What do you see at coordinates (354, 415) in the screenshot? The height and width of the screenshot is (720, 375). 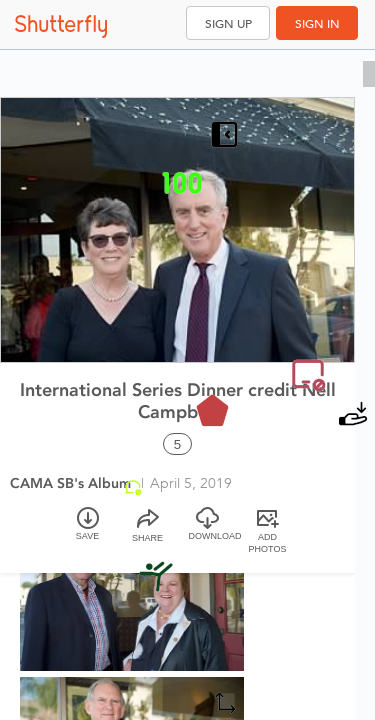 I see `receive or accept an incoming item` at bounding box center [354, 415].